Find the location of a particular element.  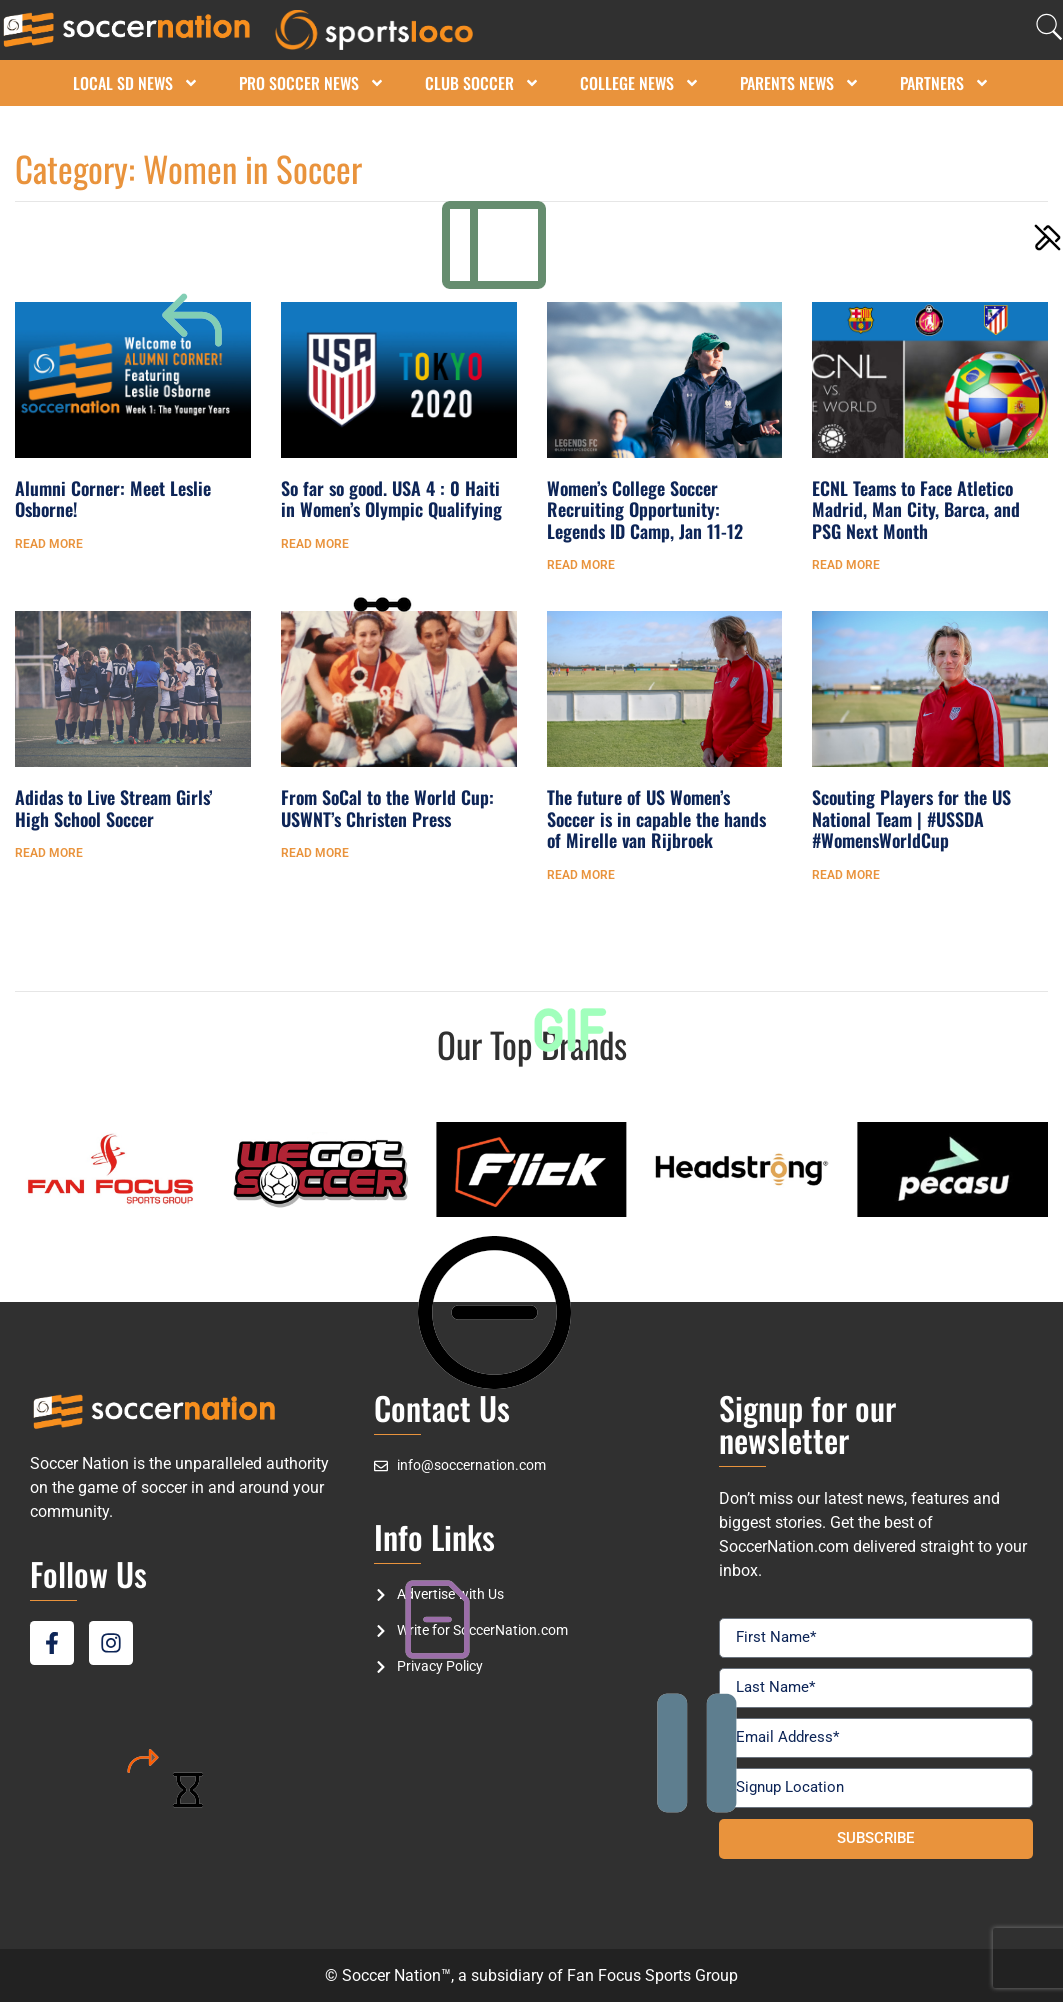

indicates a process is in progress or loading is located at coordinates (188, 1790).